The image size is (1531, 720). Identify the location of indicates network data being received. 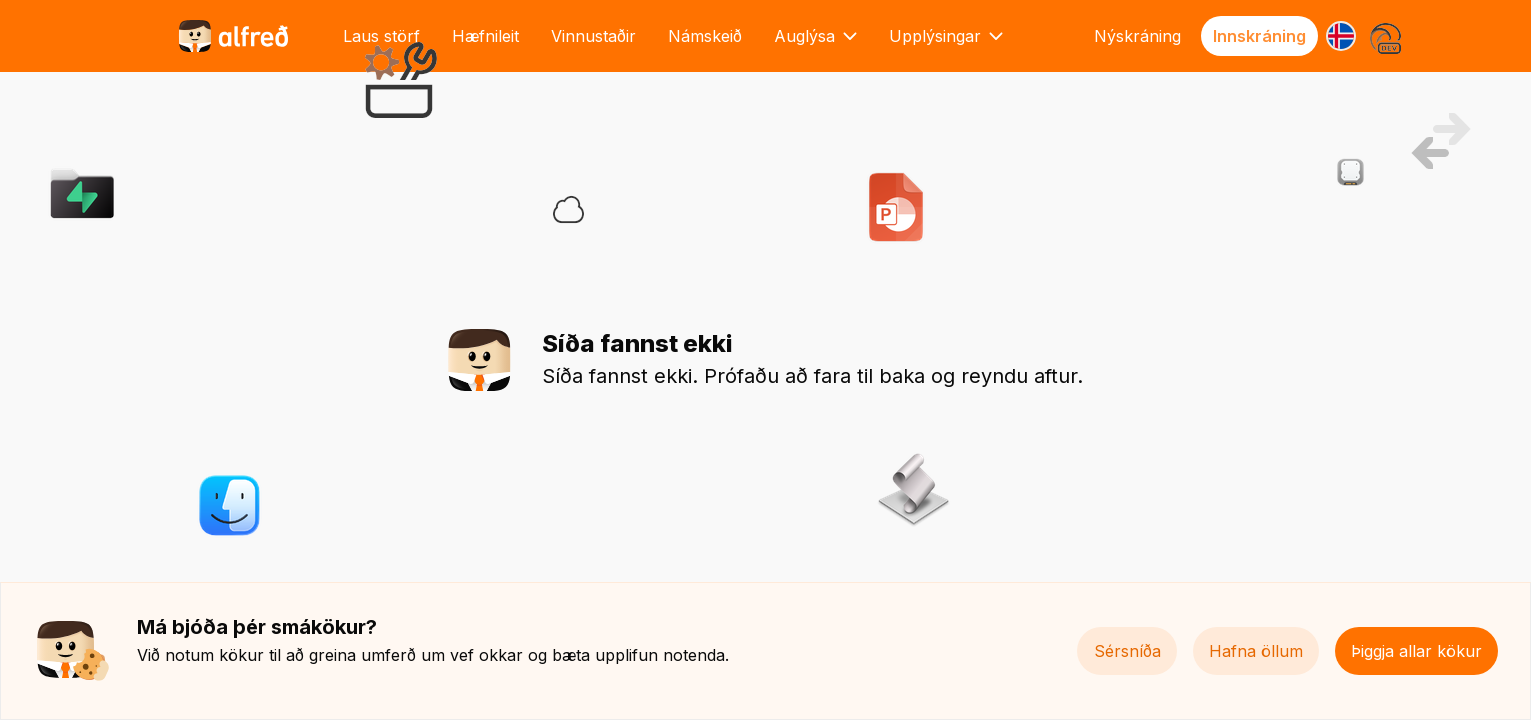
(1441, 141).